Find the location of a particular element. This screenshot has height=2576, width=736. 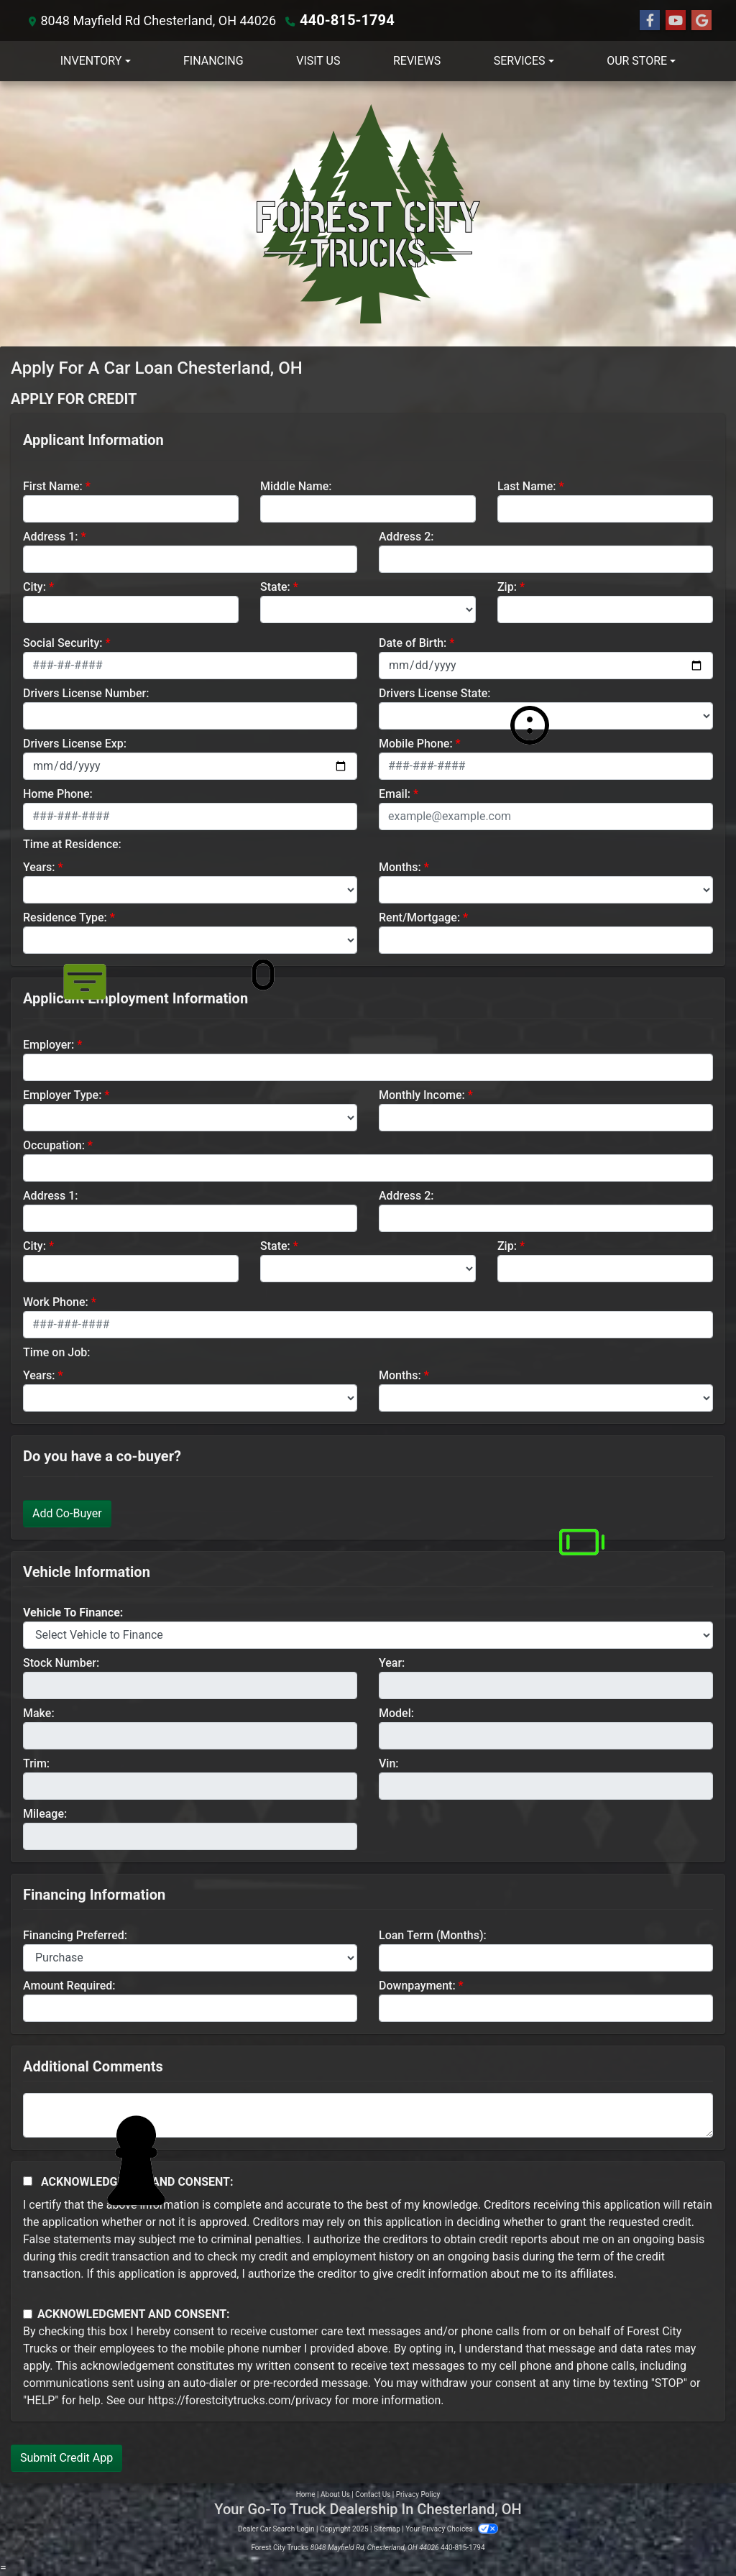

filter or sort content is located at coordinates (85, 982).